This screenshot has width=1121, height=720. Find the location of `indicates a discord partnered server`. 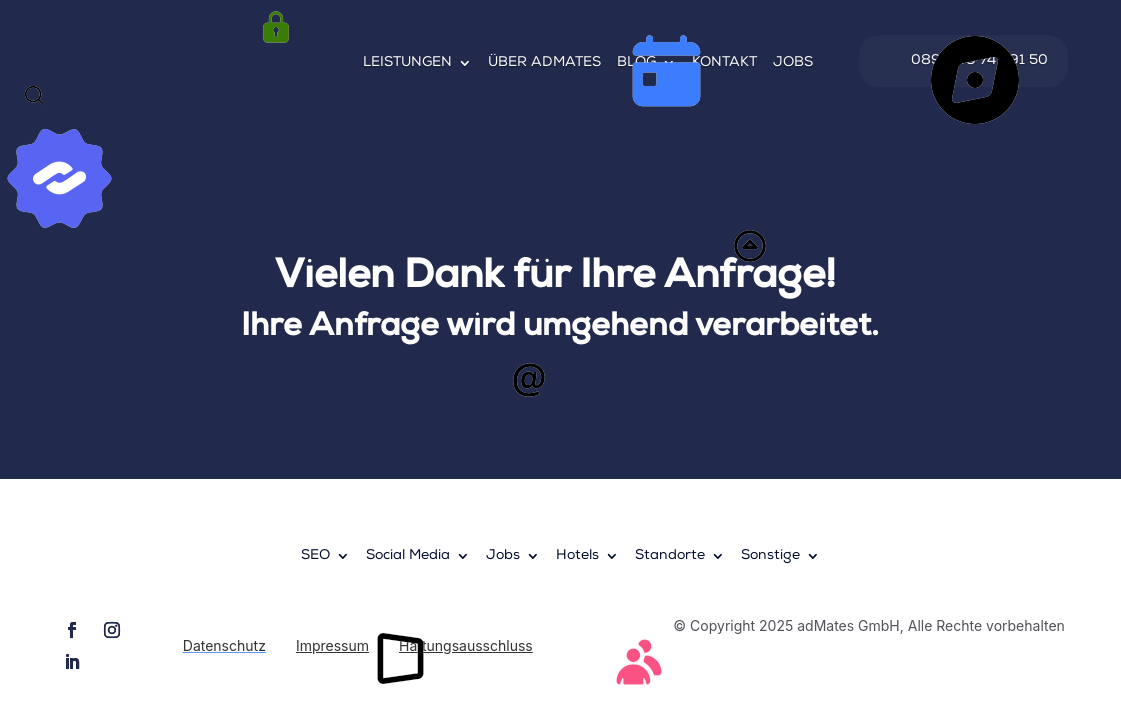

indicates a discord partnered server is located at coordinates (59, 178).